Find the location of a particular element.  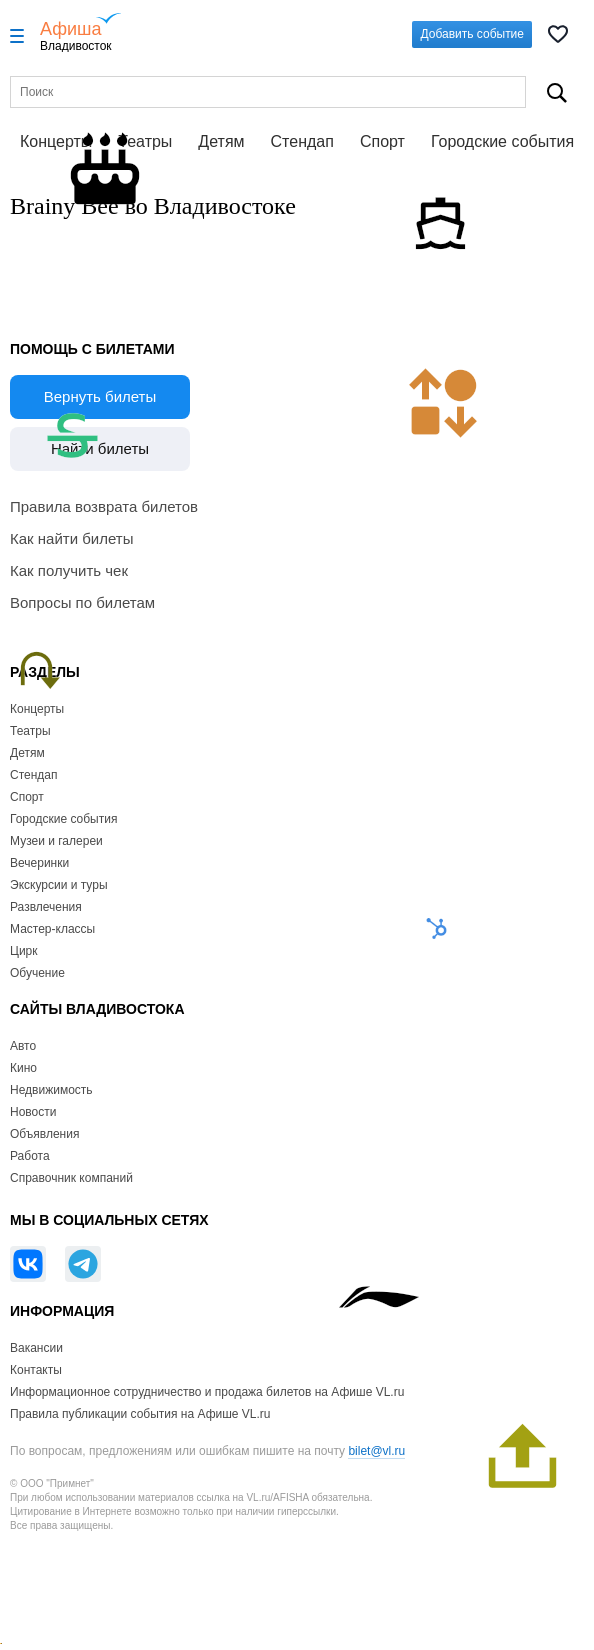

upload a file or document is located at coordinates (522, 1457).